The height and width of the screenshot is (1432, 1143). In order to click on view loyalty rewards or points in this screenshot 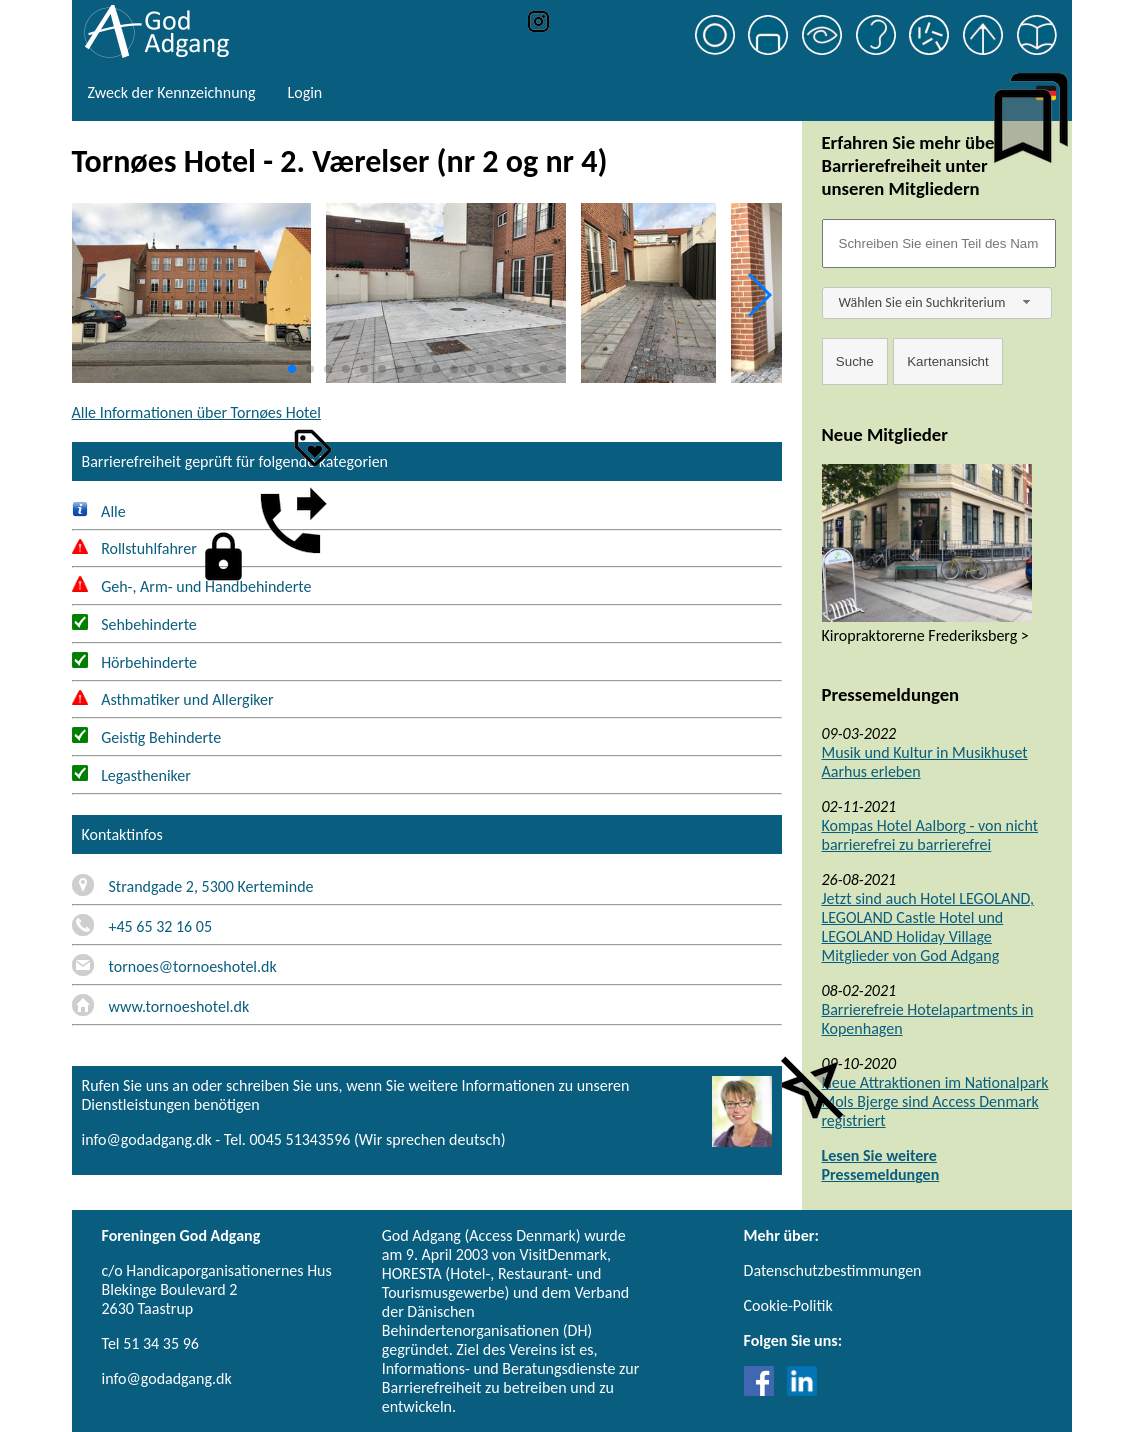, I will do `click(313, 448)`.